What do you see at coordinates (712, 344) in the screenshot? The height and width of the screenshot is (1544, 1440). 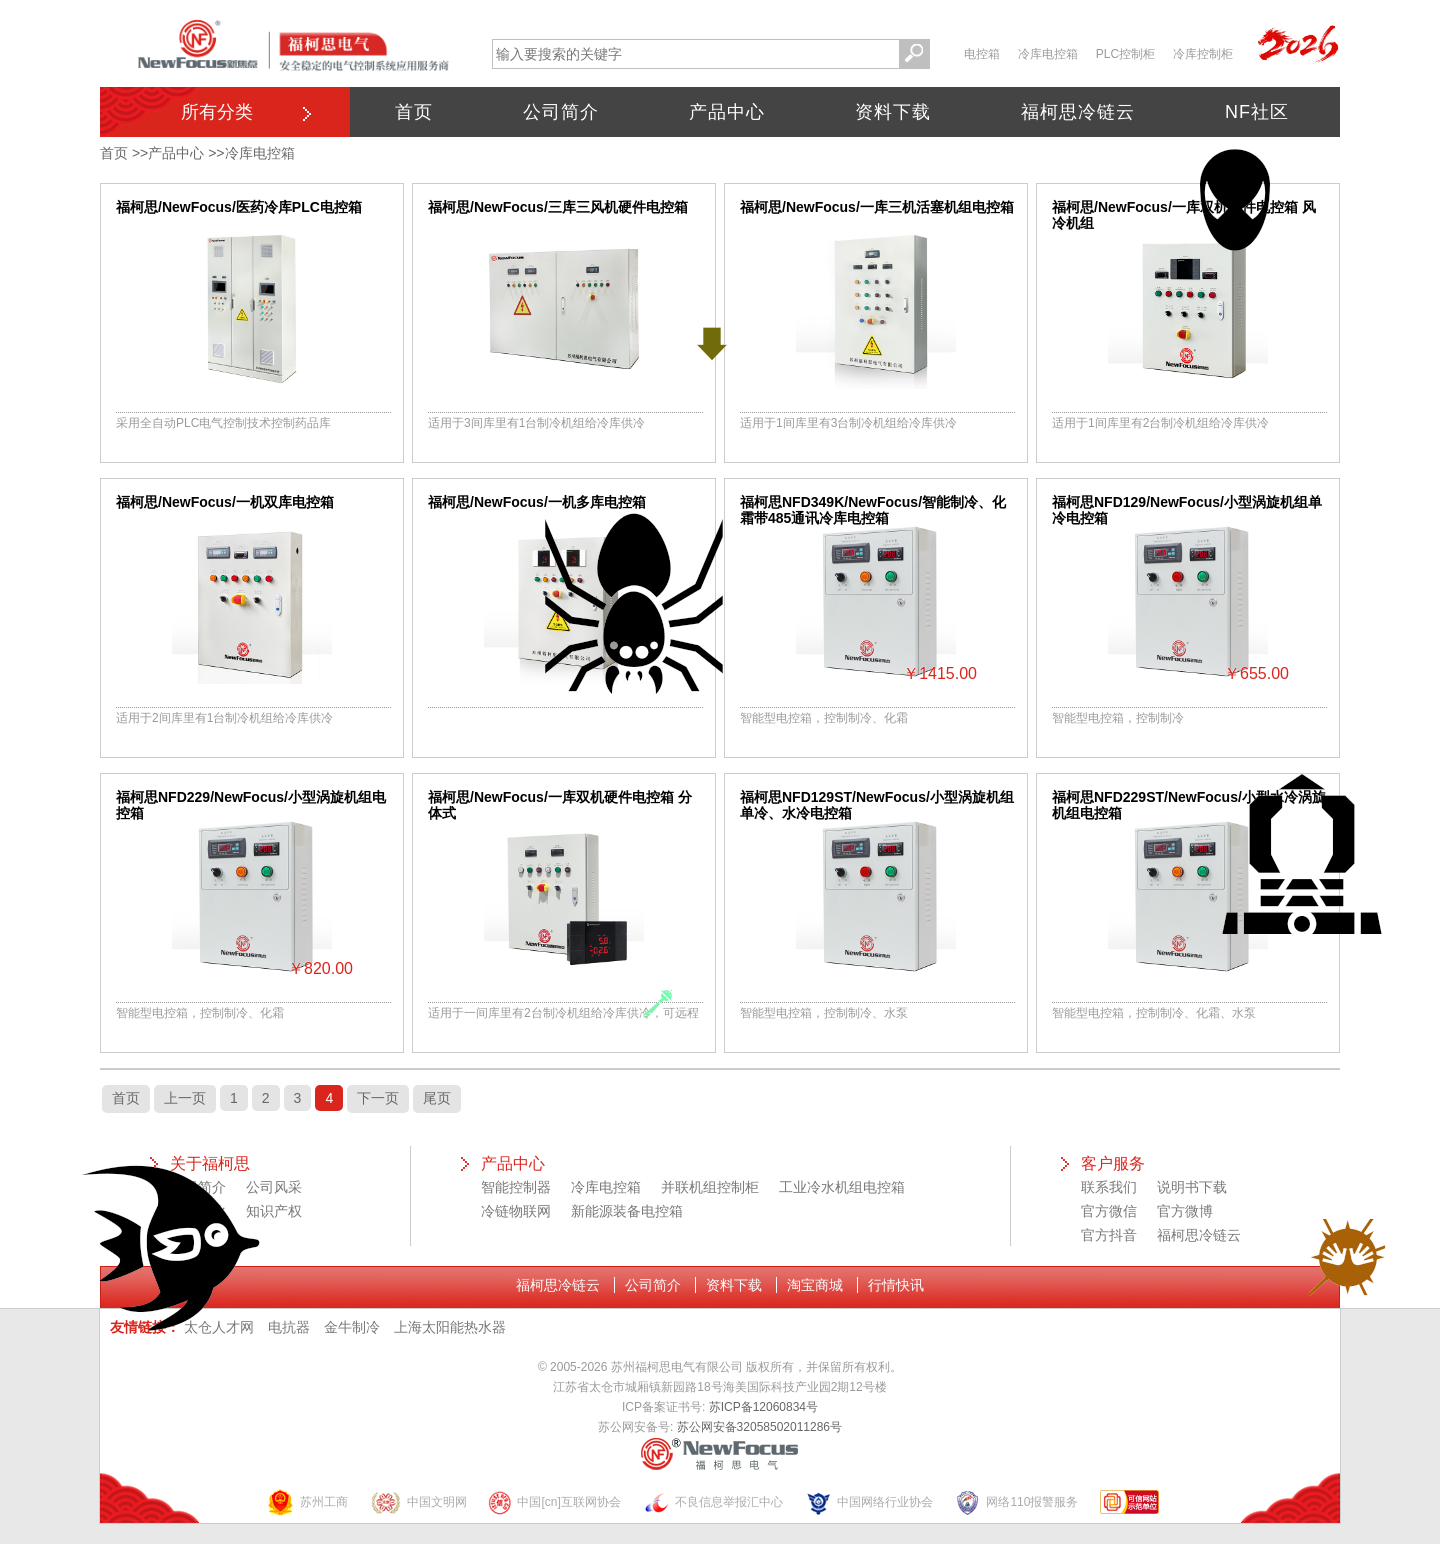 I see `download a file or content` at bounding box center [712, 344].